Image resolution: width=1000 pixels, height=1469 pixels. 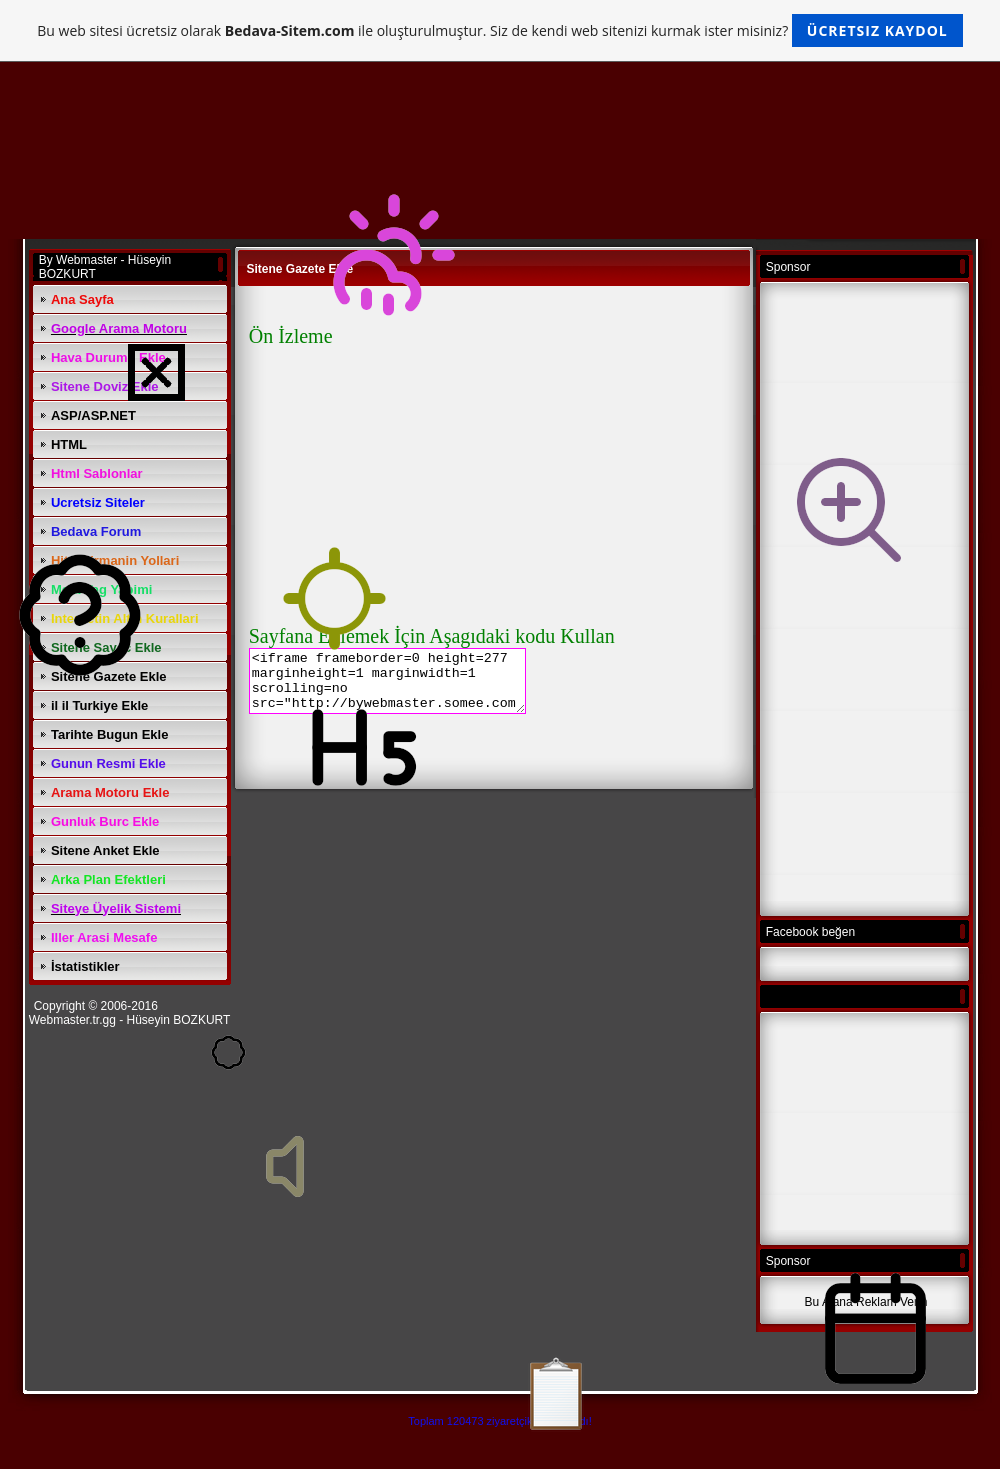 What do you see at coordinates (875, 1328) in the screenshot?
I see `view or open calendar` at bounding box center [875, 1328].